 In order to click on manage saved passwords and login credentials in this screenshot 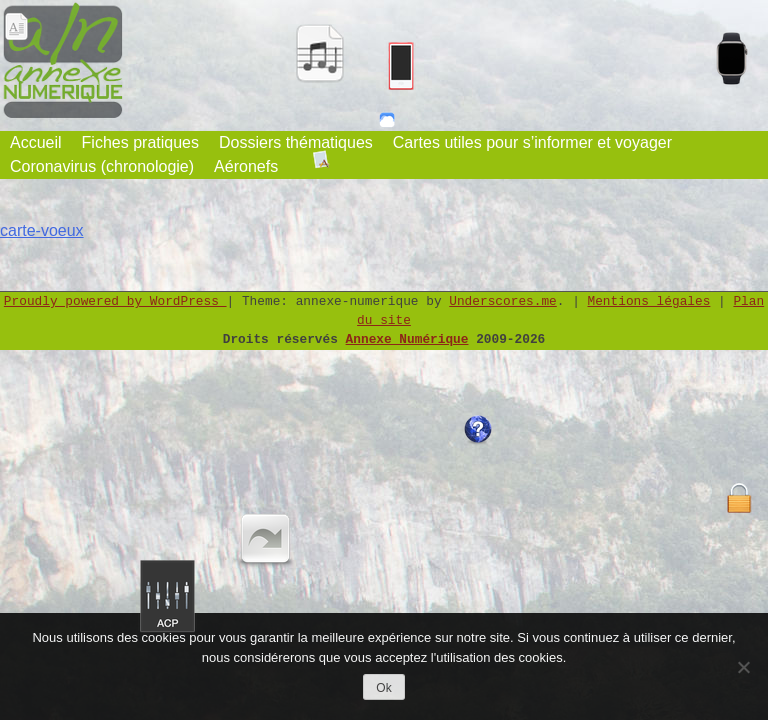, I will do `click(417, 132)`.